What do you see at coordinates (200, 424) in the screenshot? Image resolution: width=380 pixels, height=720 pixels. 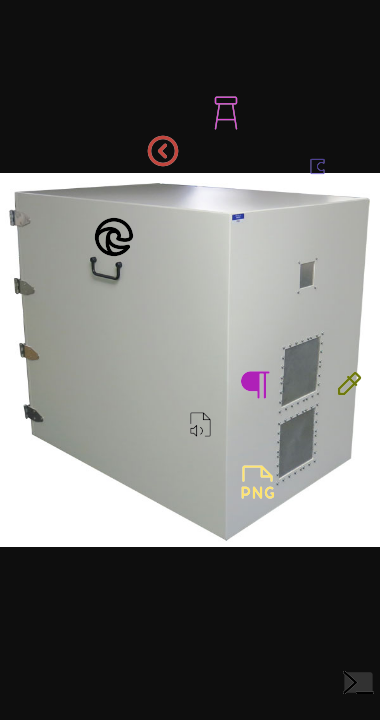 I see `open an audio file` at bounding box center [200, 424].